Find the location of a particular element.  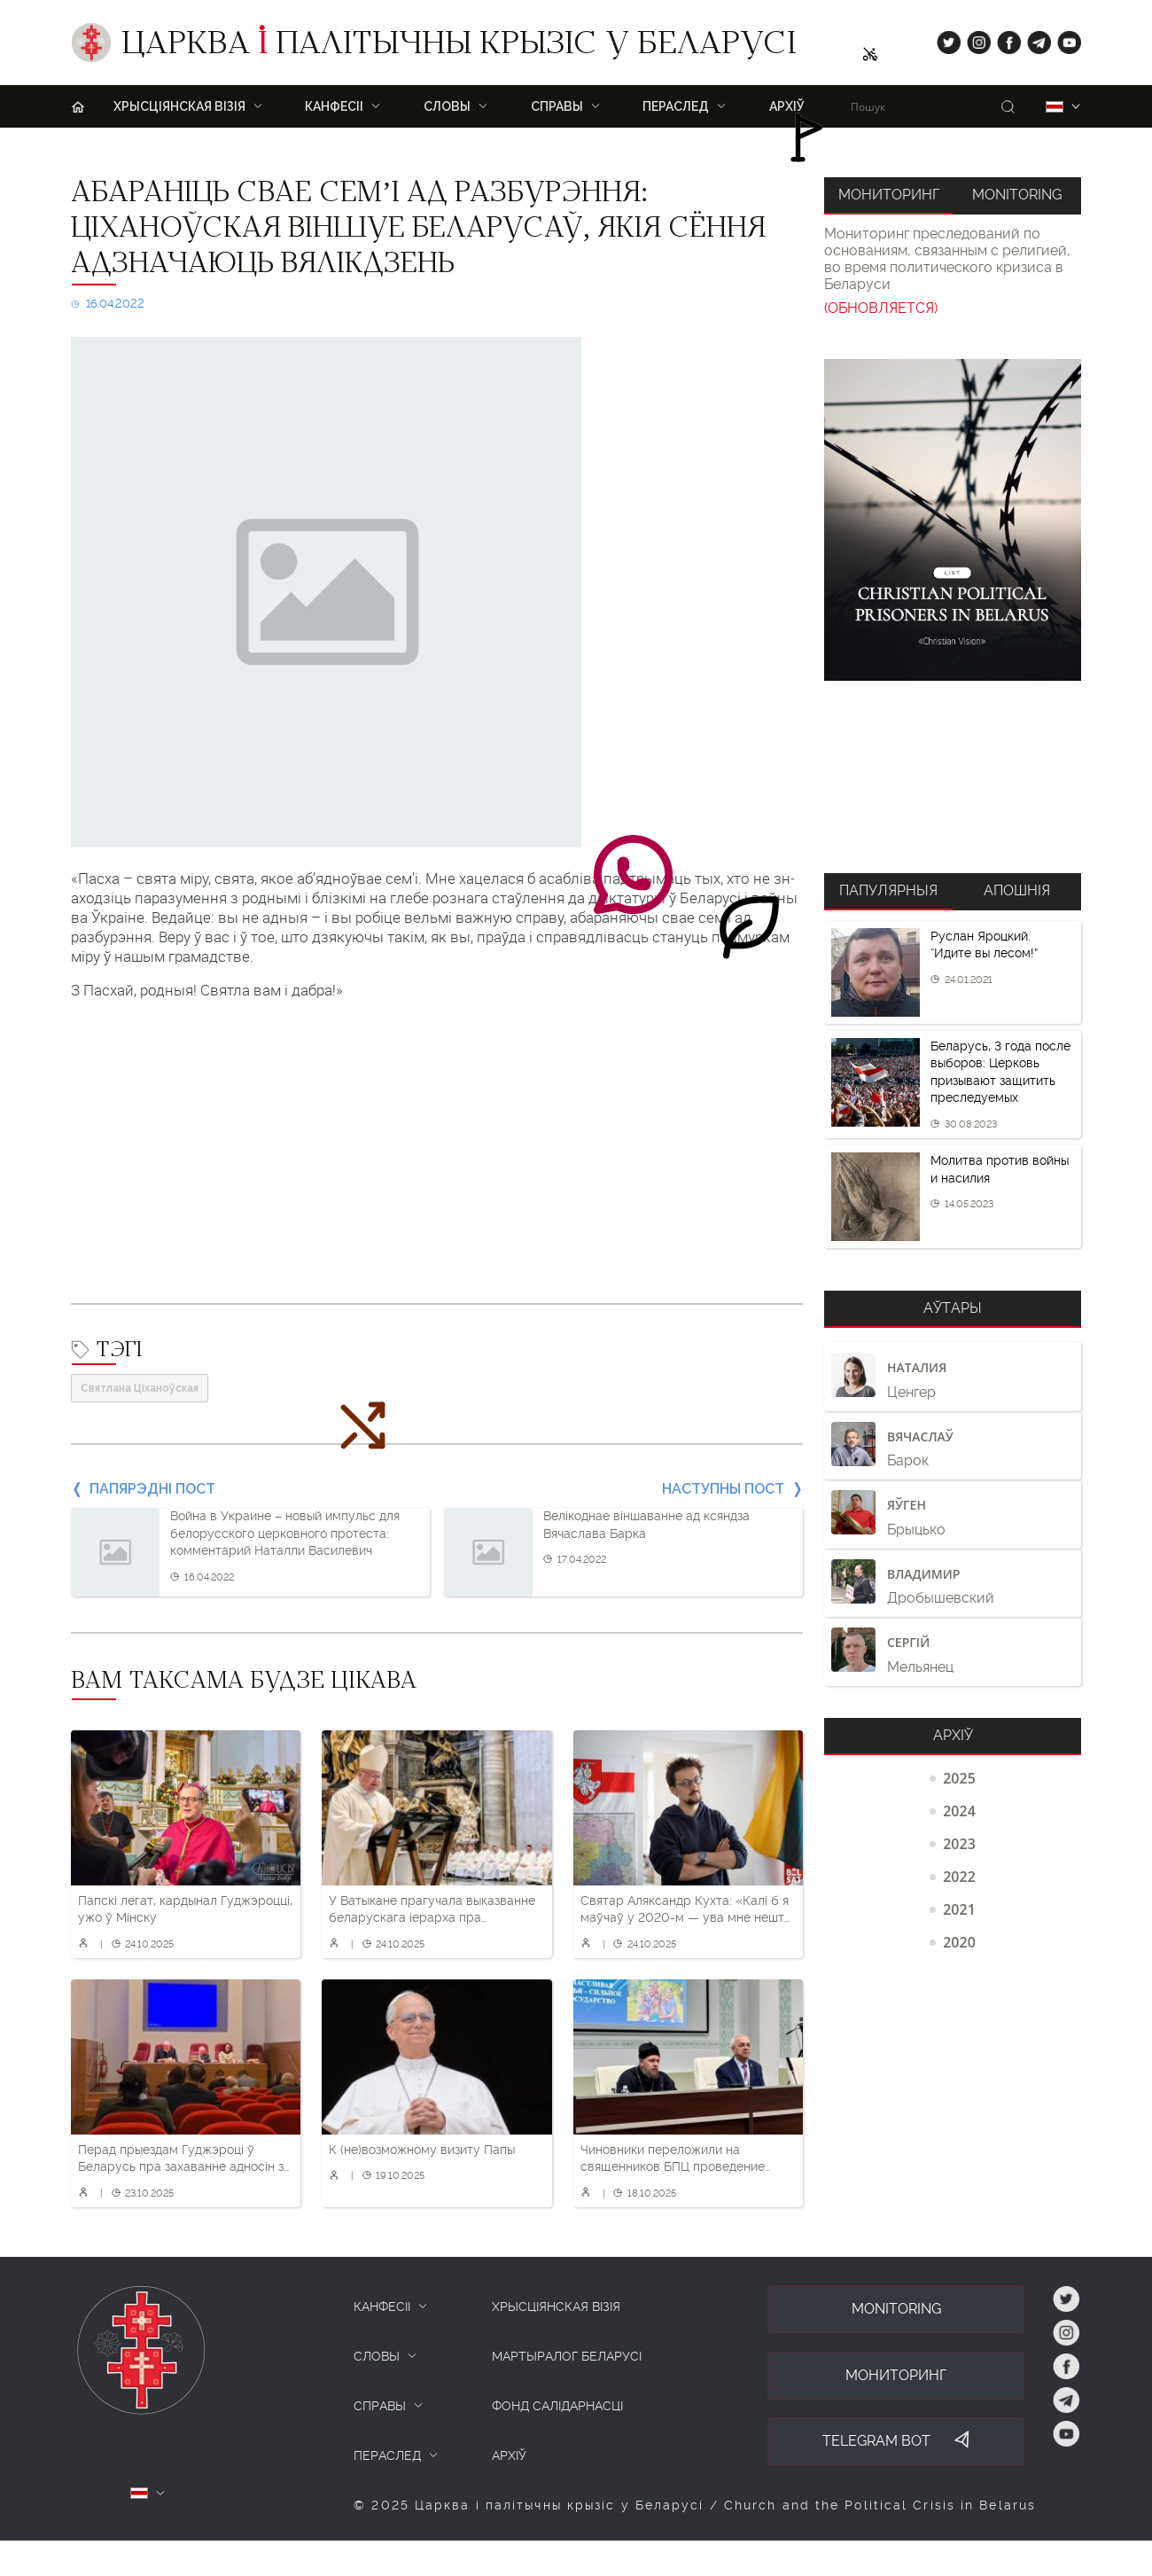

view eco-friendly or sustainable options is located at coordinates (749, 925).